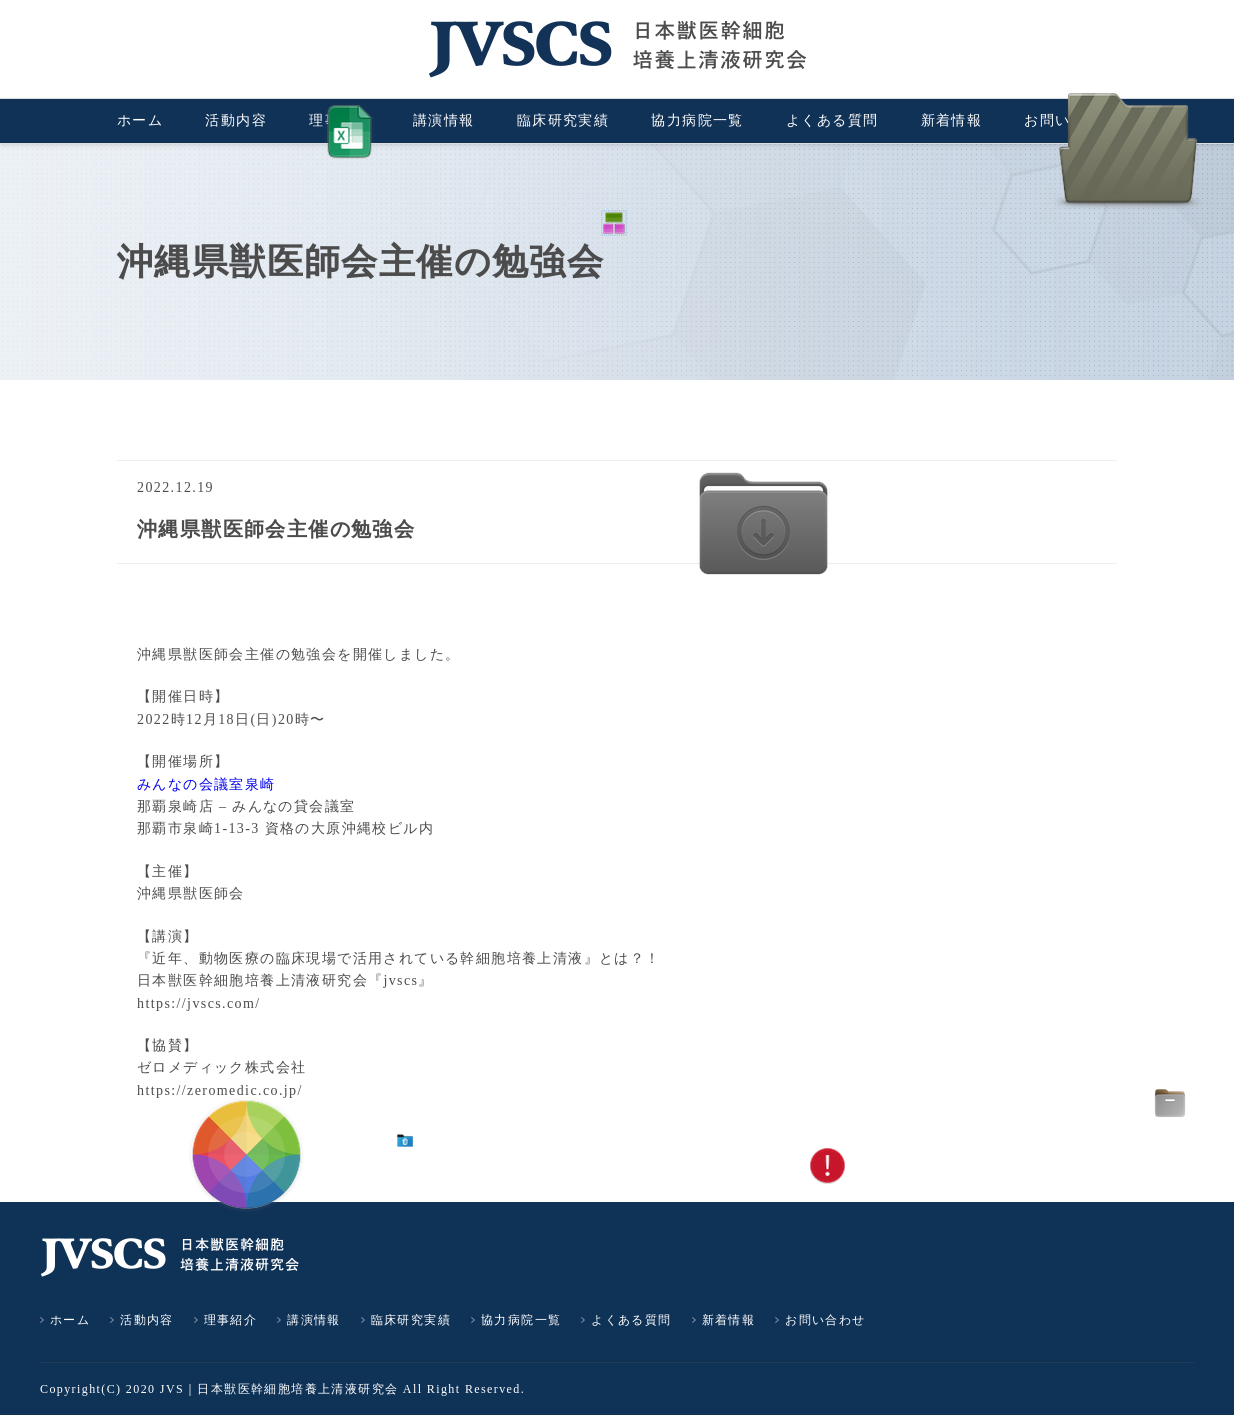 The height and width of the screenshot is (1415, 1234). I want to click on access your downloads folder, so click(763, 523).